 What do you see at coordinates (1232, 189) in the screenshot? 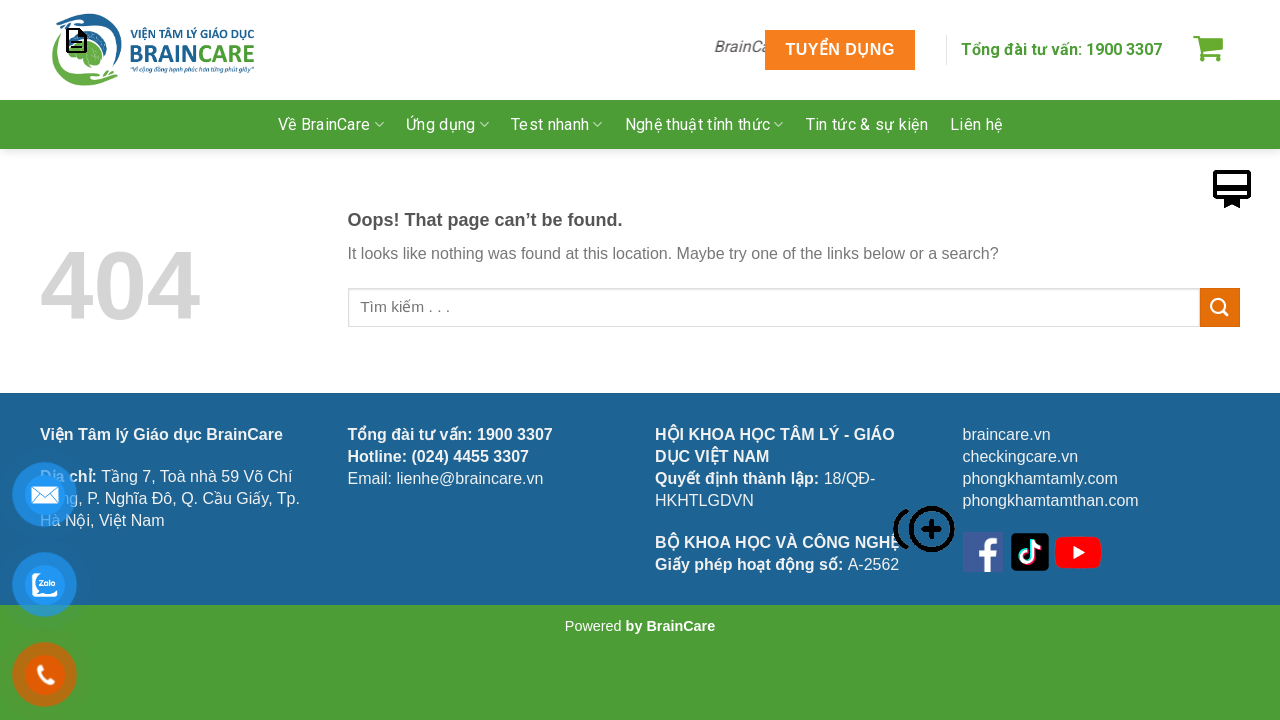
I see `view membership card details` at bounding box center [1232, 189].